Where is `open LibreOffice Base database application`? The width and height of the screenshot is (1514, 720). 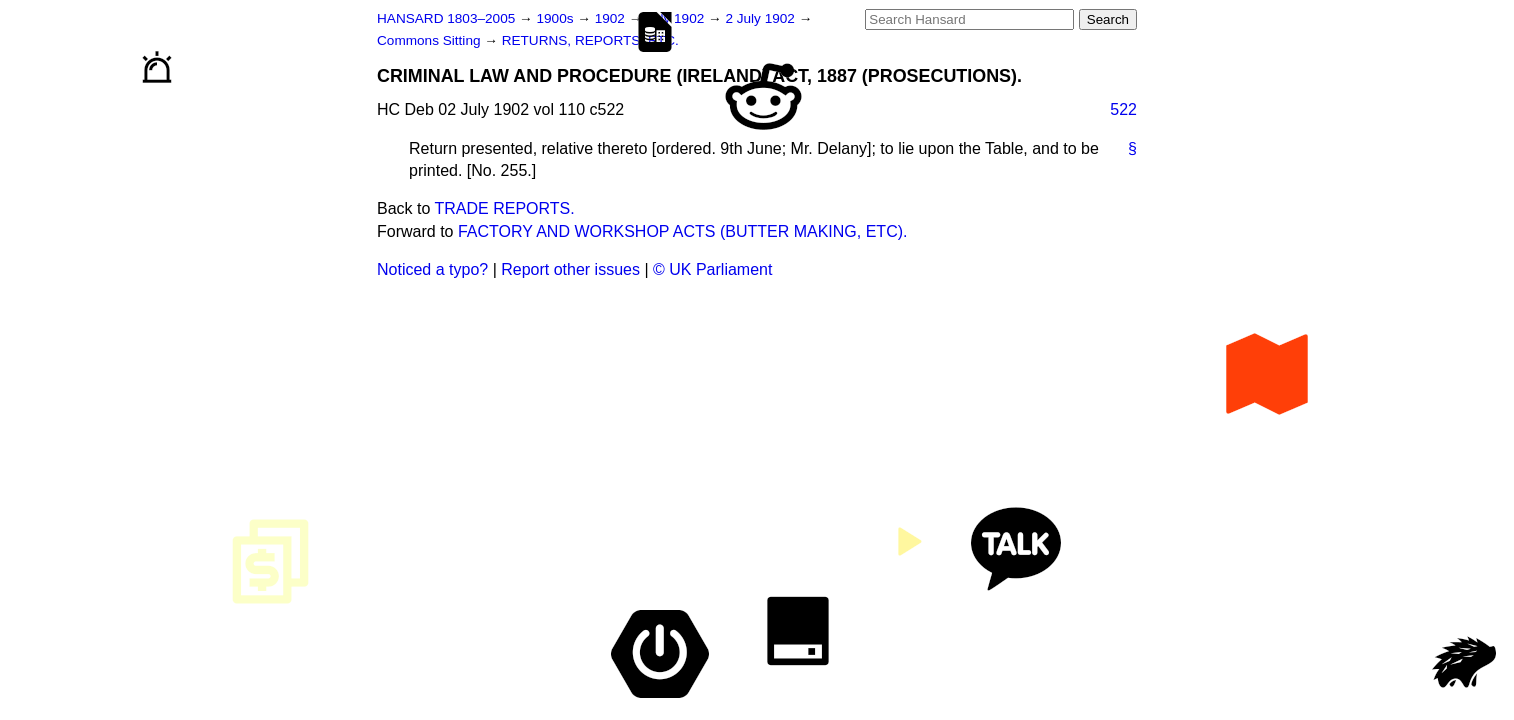 open LibreOffice Base database application is located at coordinates (655, 32).